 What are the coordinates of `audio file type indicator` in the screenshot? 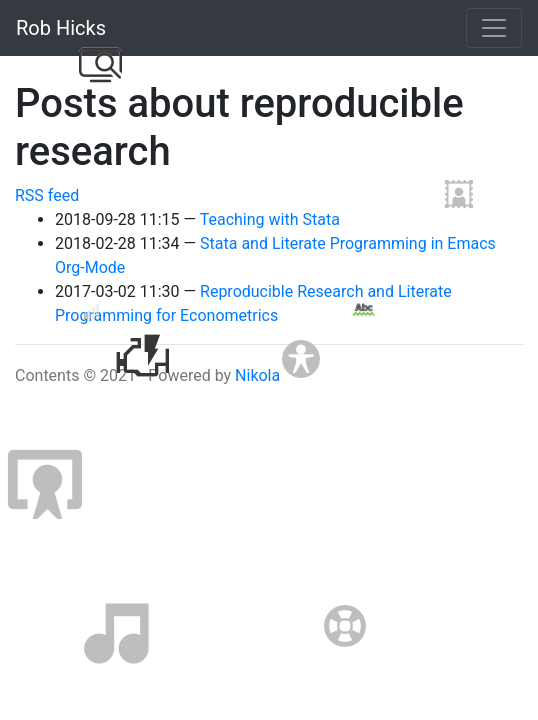 It's located at (118, 633).